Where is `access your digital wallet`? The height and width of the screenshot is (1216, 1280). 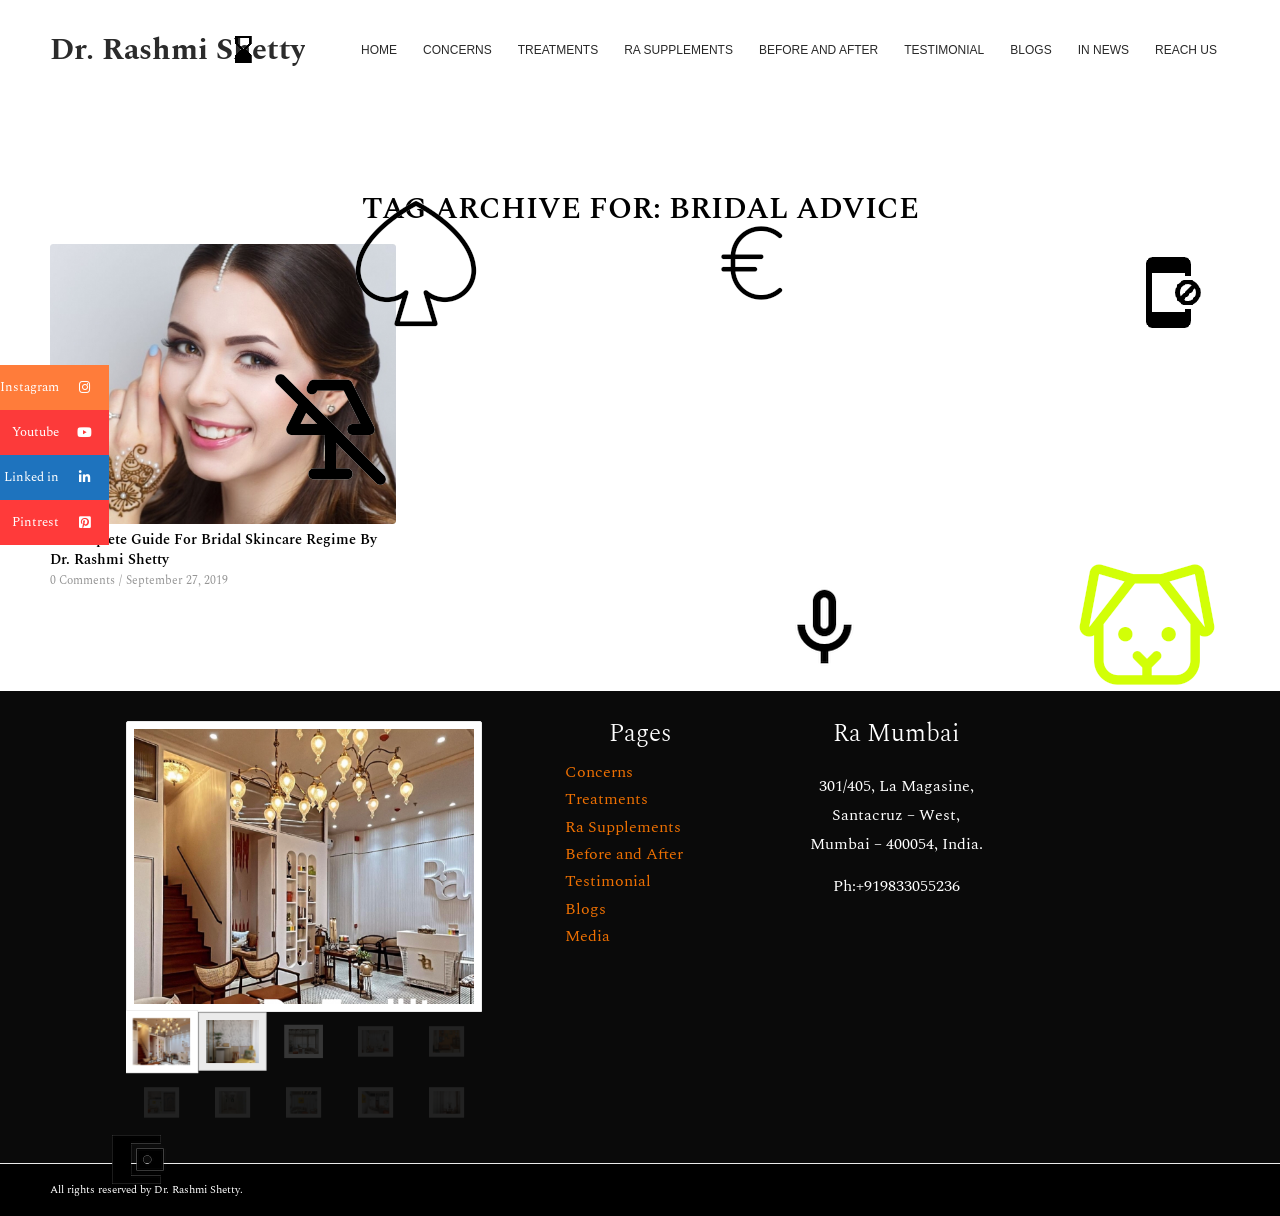 access your digital wallet is located at coordinates (136, 1159).